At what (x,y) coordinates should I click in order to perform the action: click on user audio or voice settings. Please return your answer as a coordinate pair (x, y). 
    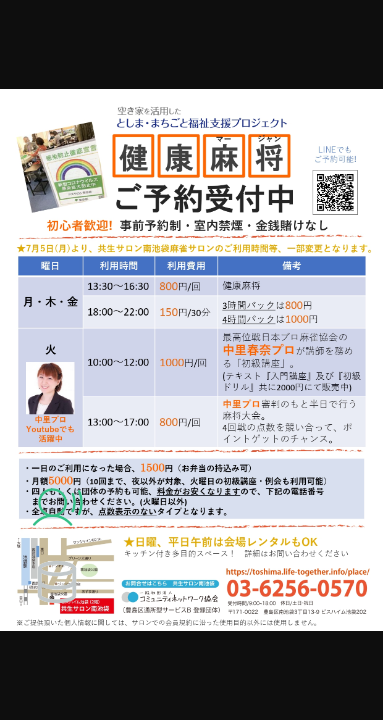
    Looking at the image, I should click on (57, 507).